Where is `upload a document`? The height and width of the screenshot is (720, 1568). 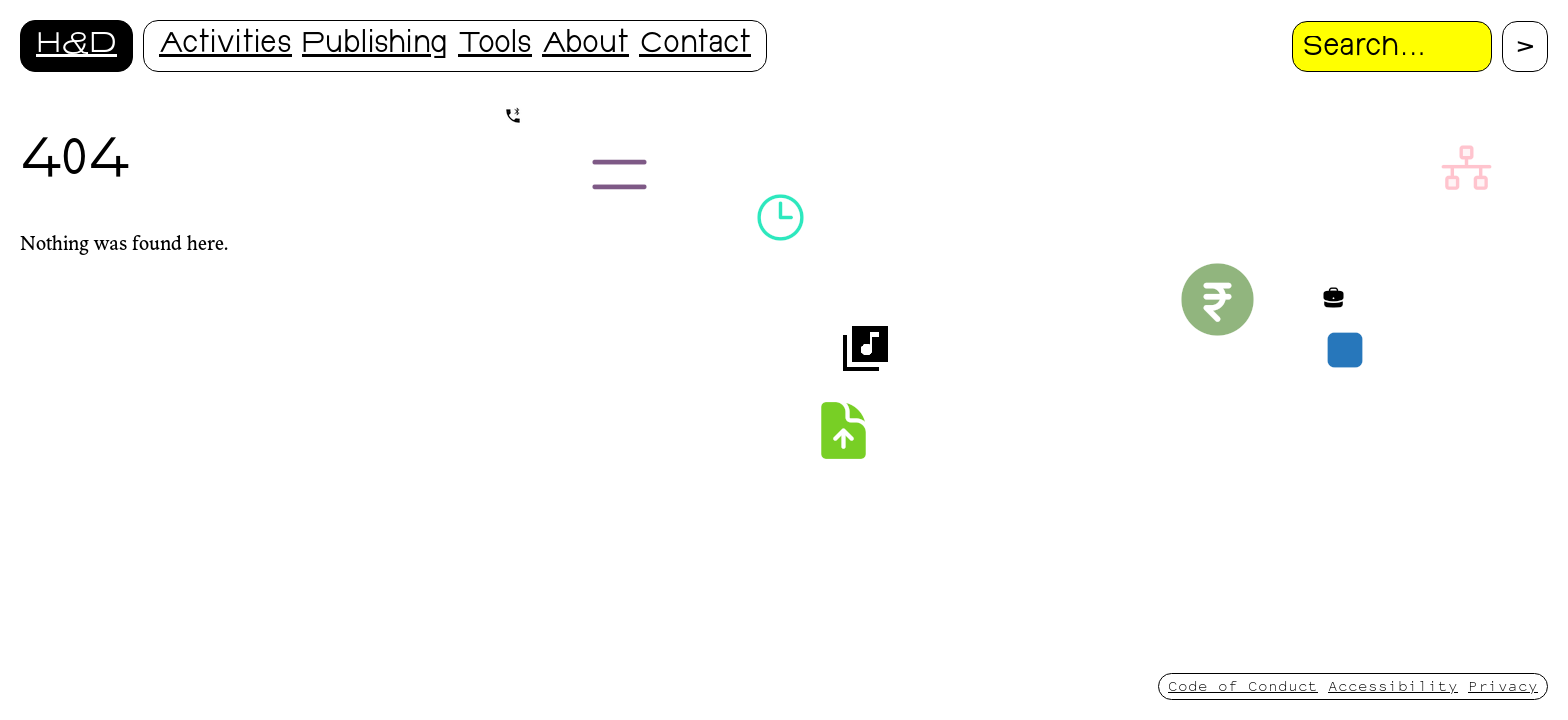 upload a document is located at coordinates (843, 430).